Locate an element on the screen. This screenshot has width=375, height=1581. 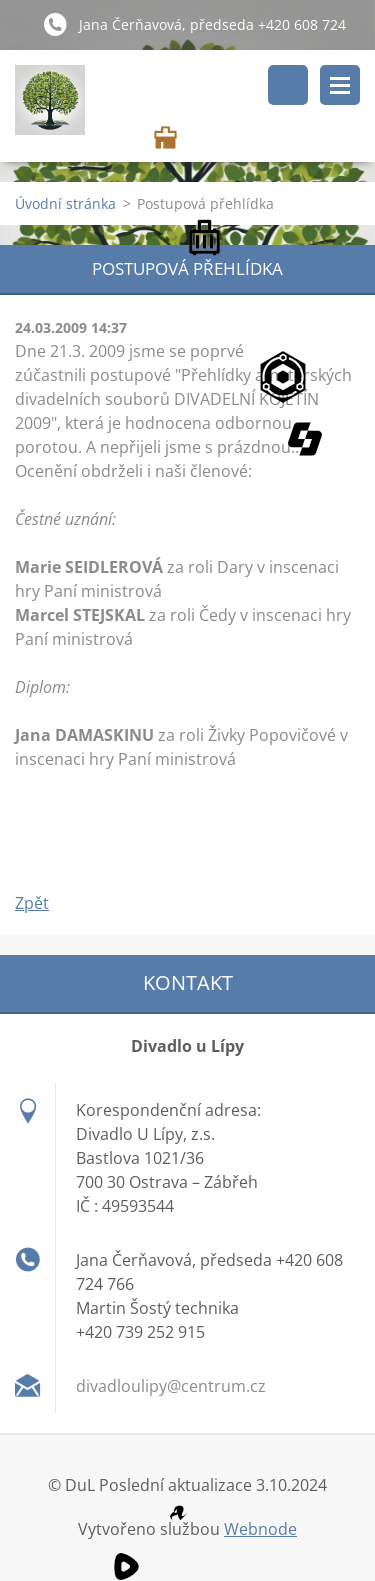
sauce labs logo - a cloud-based testing platform is located at coordinates (305, 439).